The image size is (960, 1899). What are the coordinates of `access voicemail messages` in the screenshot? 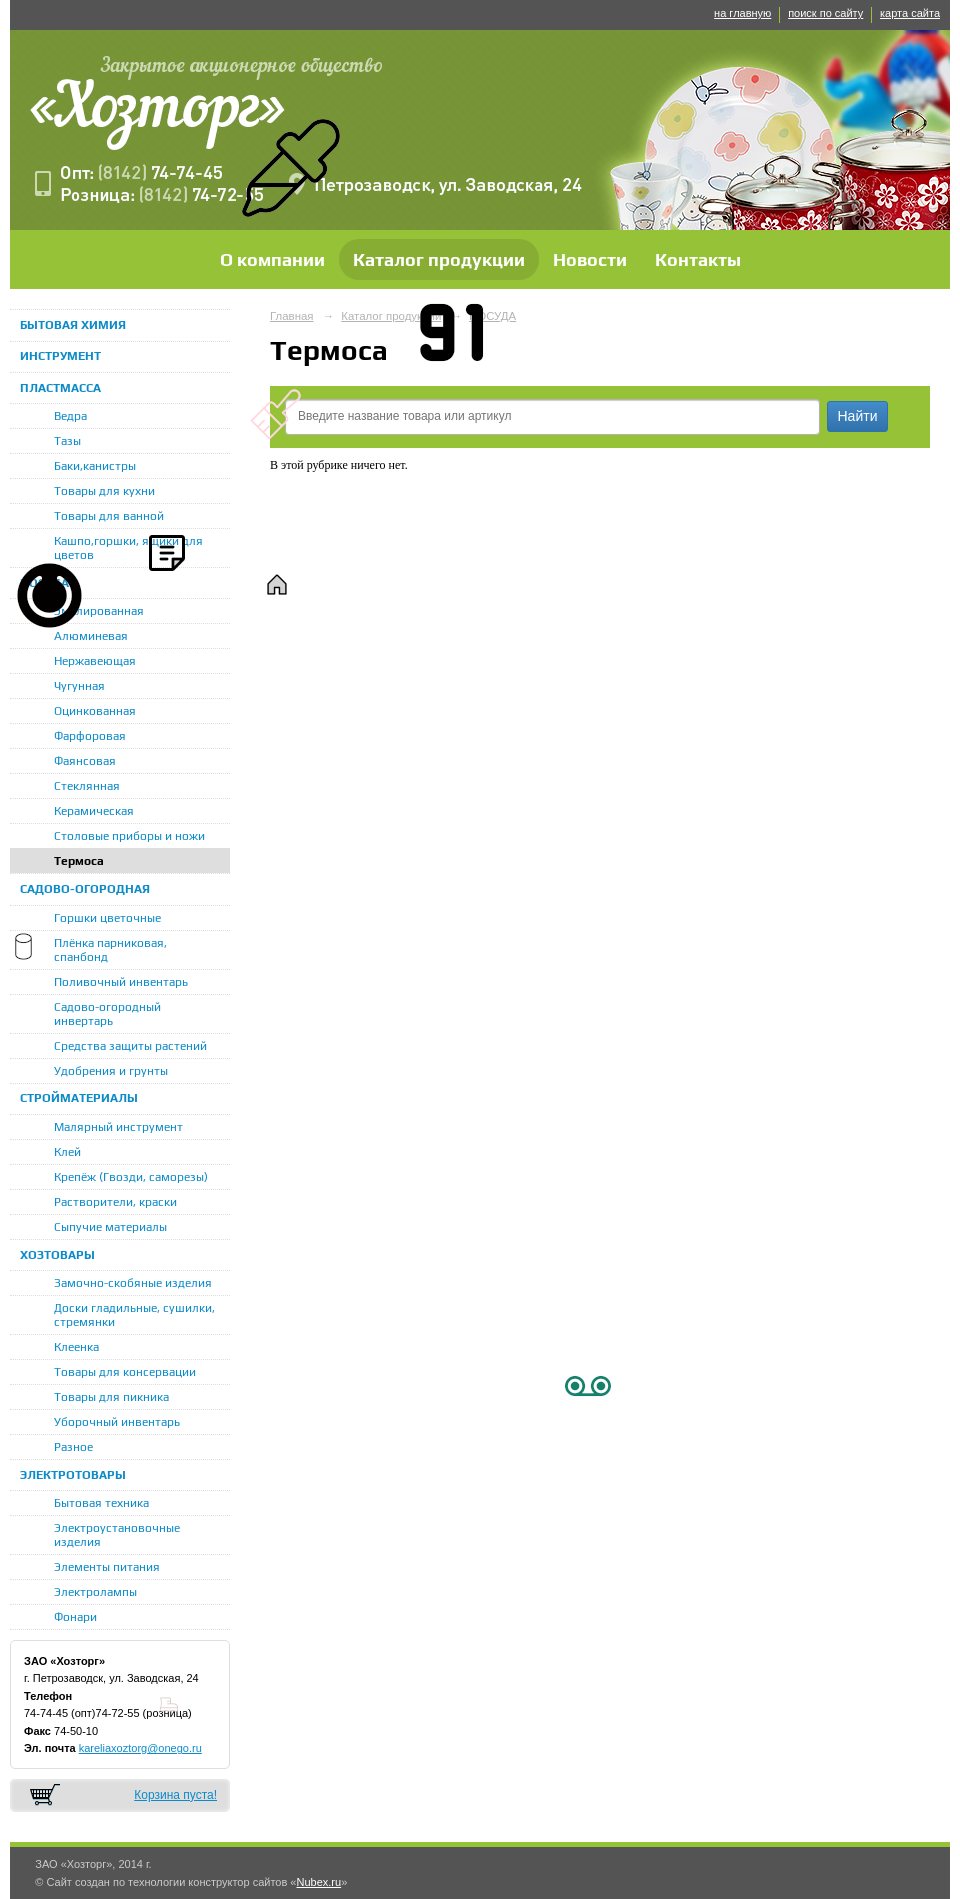 It's located at (588, 1386).